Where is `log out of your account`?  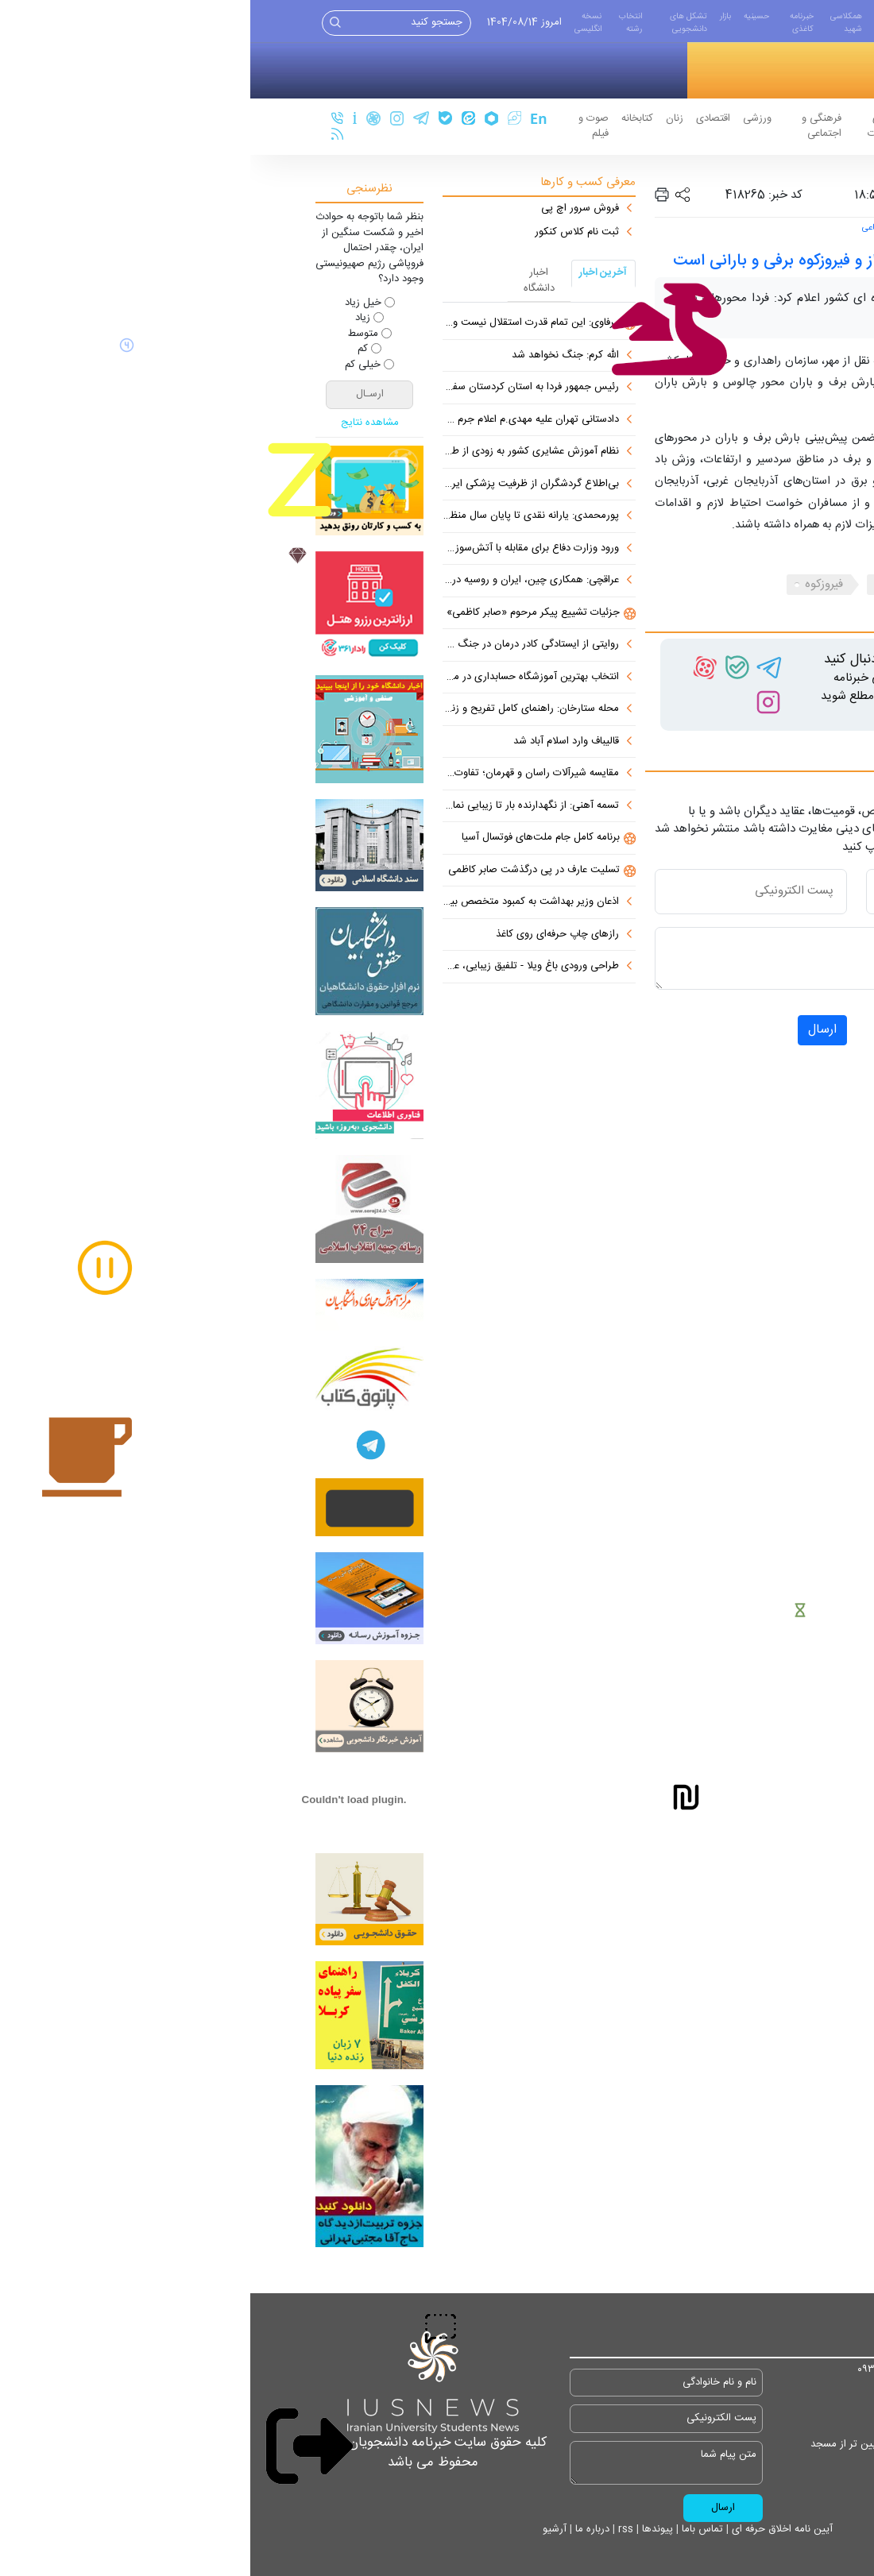 log out of your account is located at coordinates (309, 2446).